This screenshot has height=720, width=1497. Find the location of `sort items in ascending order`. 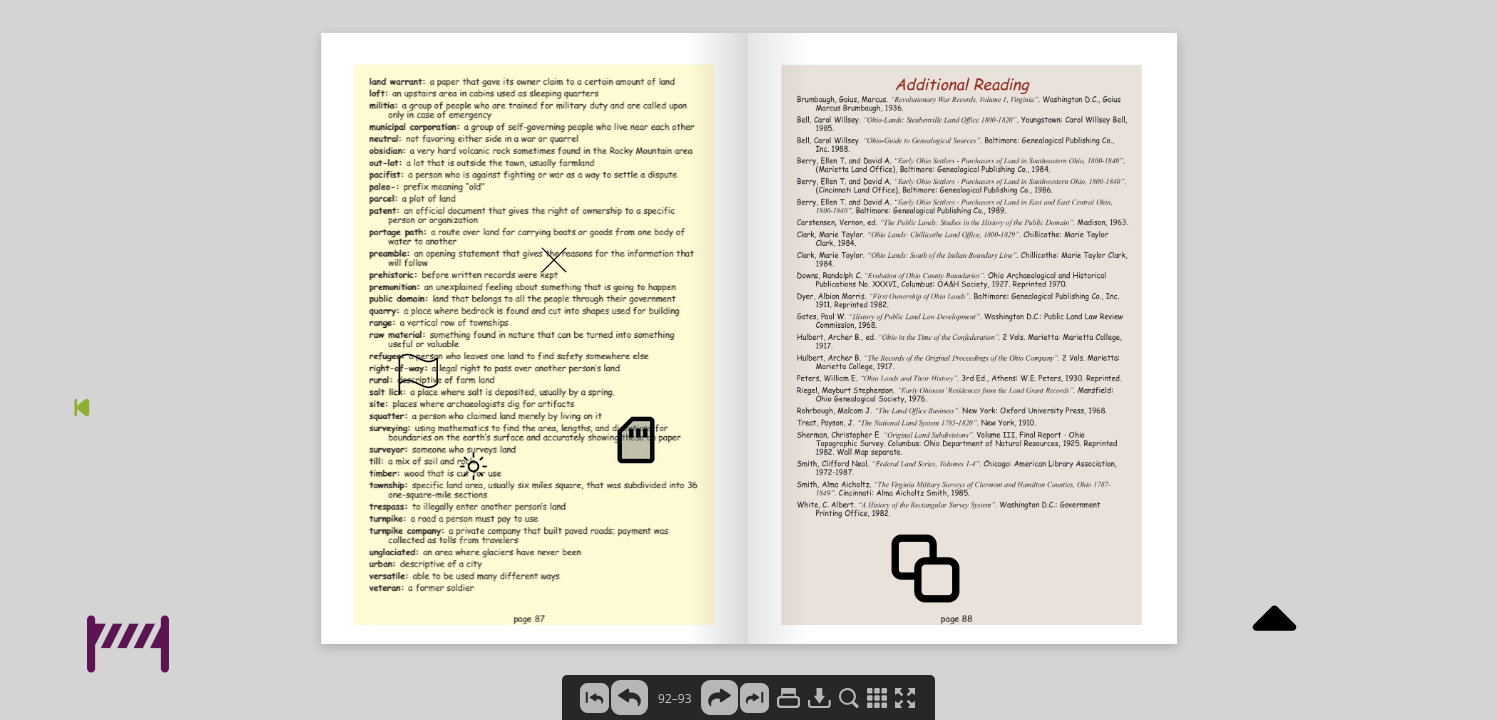

sort items in ascending order is located at coordinates (1274, 634).